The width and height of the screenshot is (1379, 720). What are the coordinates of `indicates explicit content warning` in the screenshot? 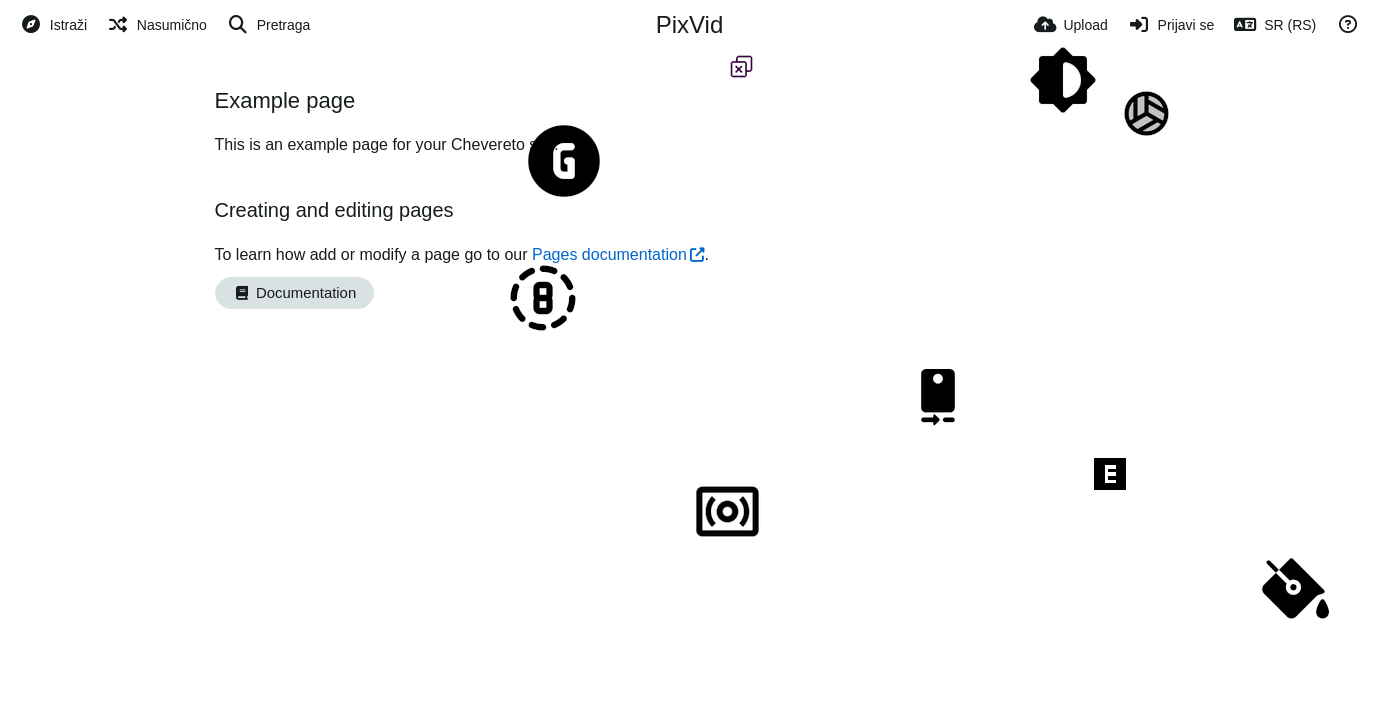 It's located at (1110, 474).